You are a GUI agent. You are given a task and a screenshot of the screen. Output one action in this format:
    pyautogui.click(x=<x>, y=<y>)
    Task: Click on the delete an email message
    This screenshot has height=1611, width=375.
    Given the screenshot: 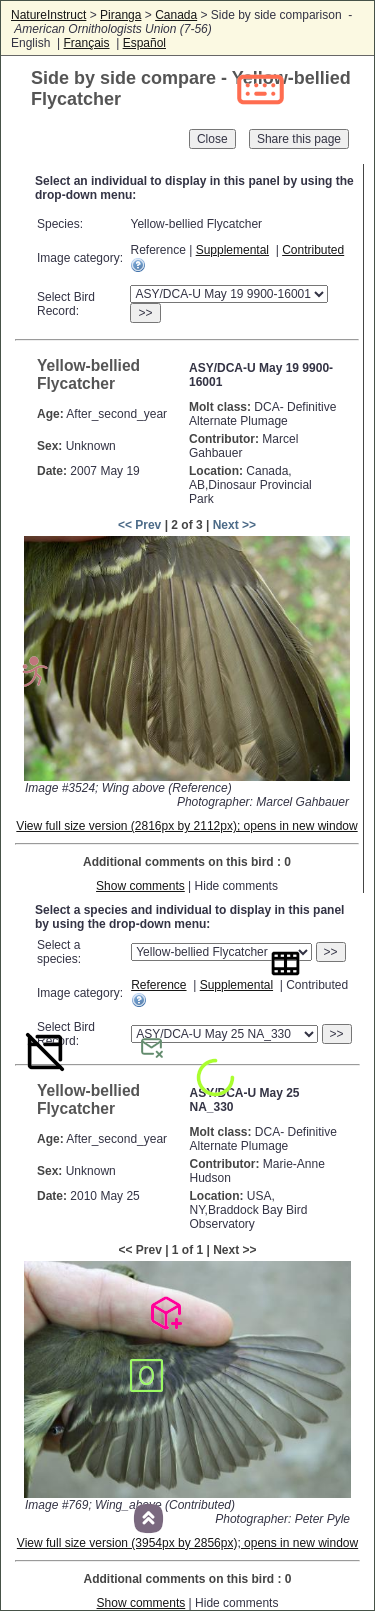 What is the action you would take?
    pyautogui.click(x=151, y=1046)
    